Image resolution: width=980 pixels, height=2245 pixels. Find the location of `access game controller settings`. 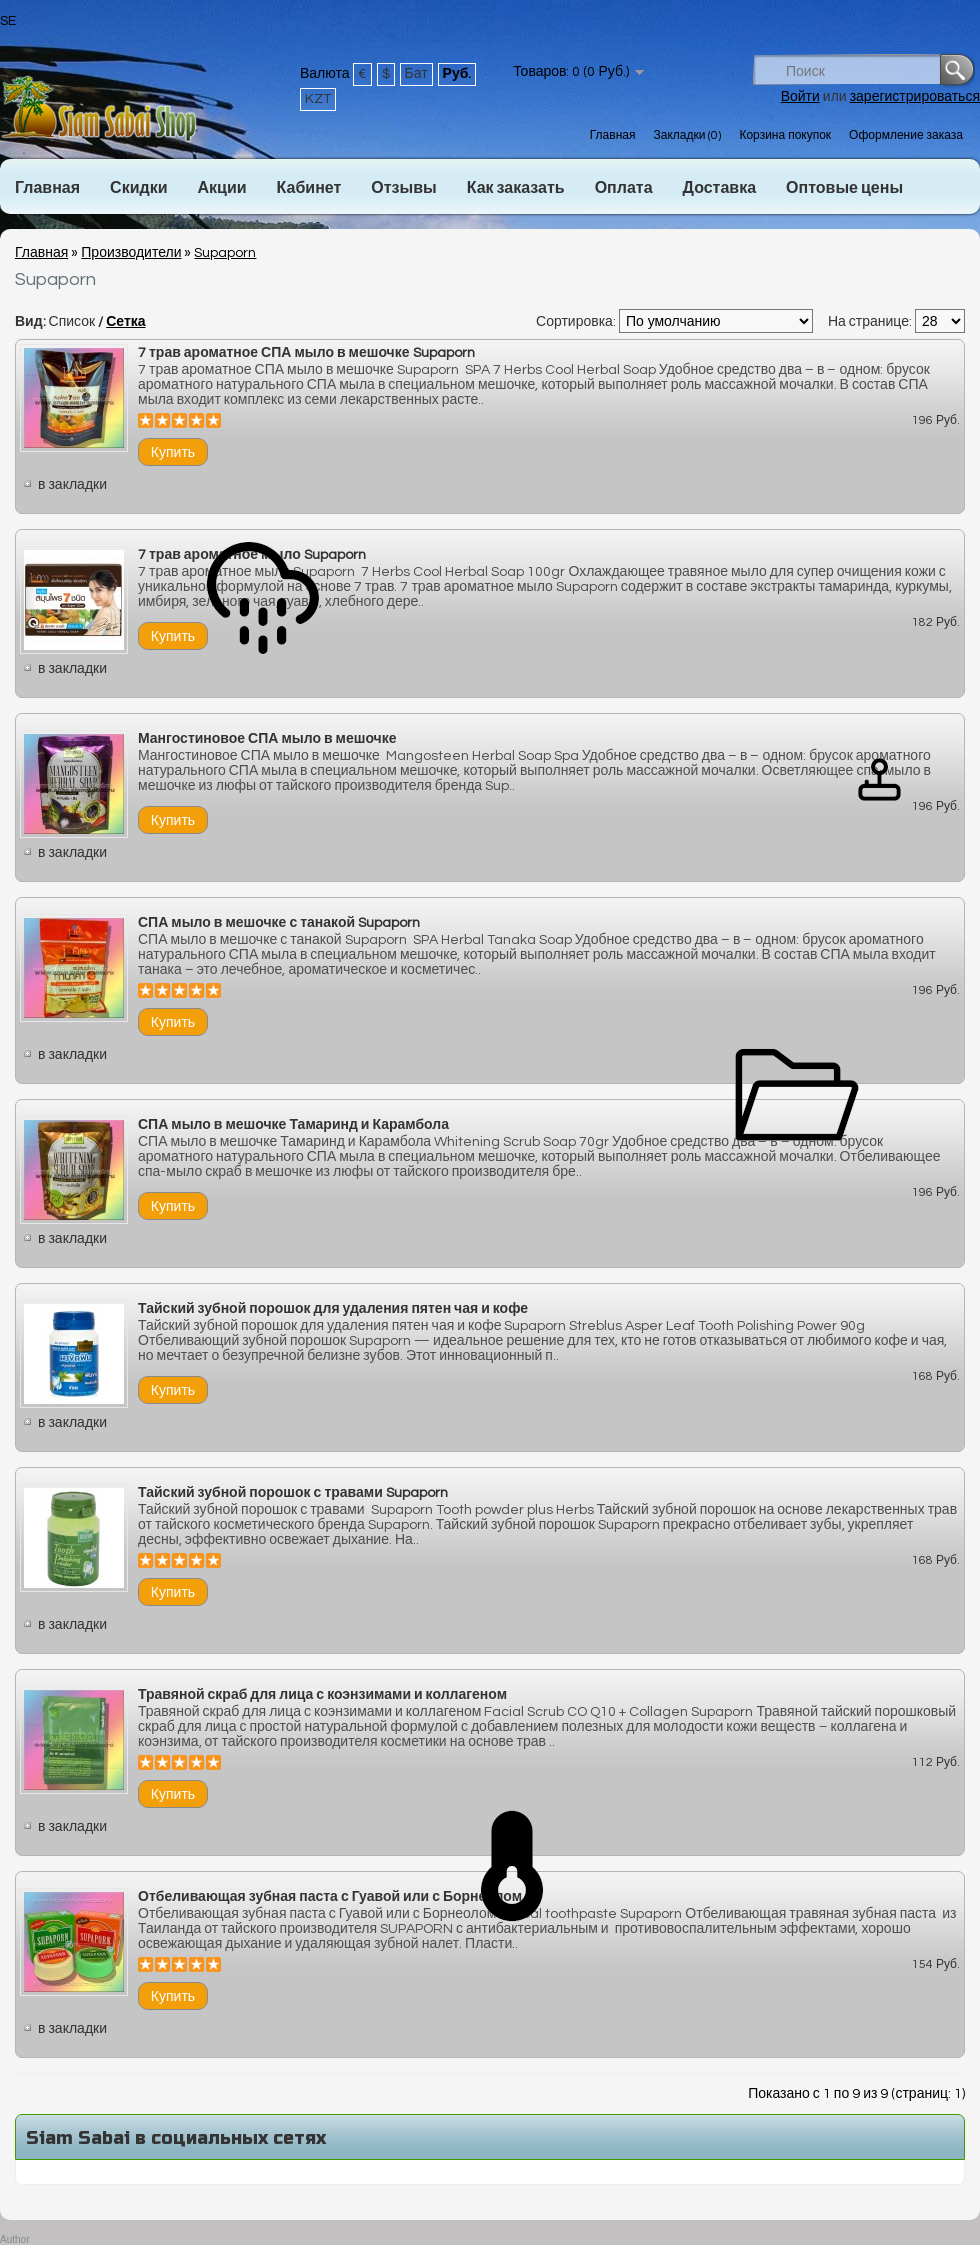

access game controller settings is located at coordinates (879, 779).